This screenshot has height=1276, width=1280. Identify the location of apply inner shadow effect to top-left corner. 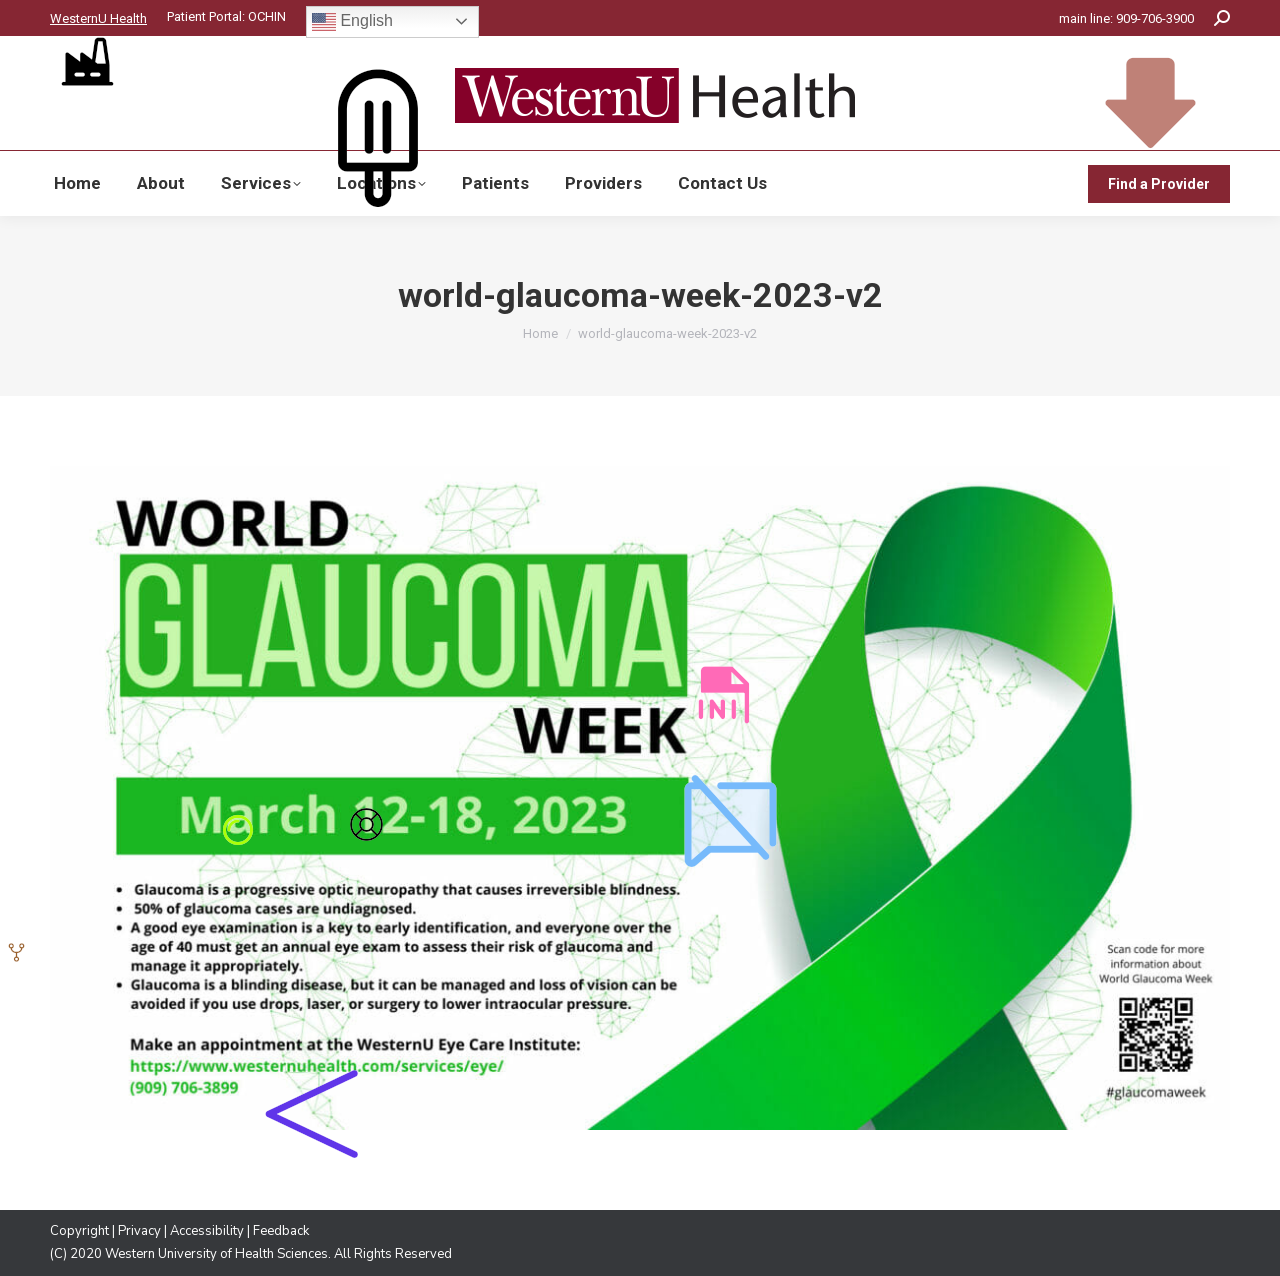
(238, 830).